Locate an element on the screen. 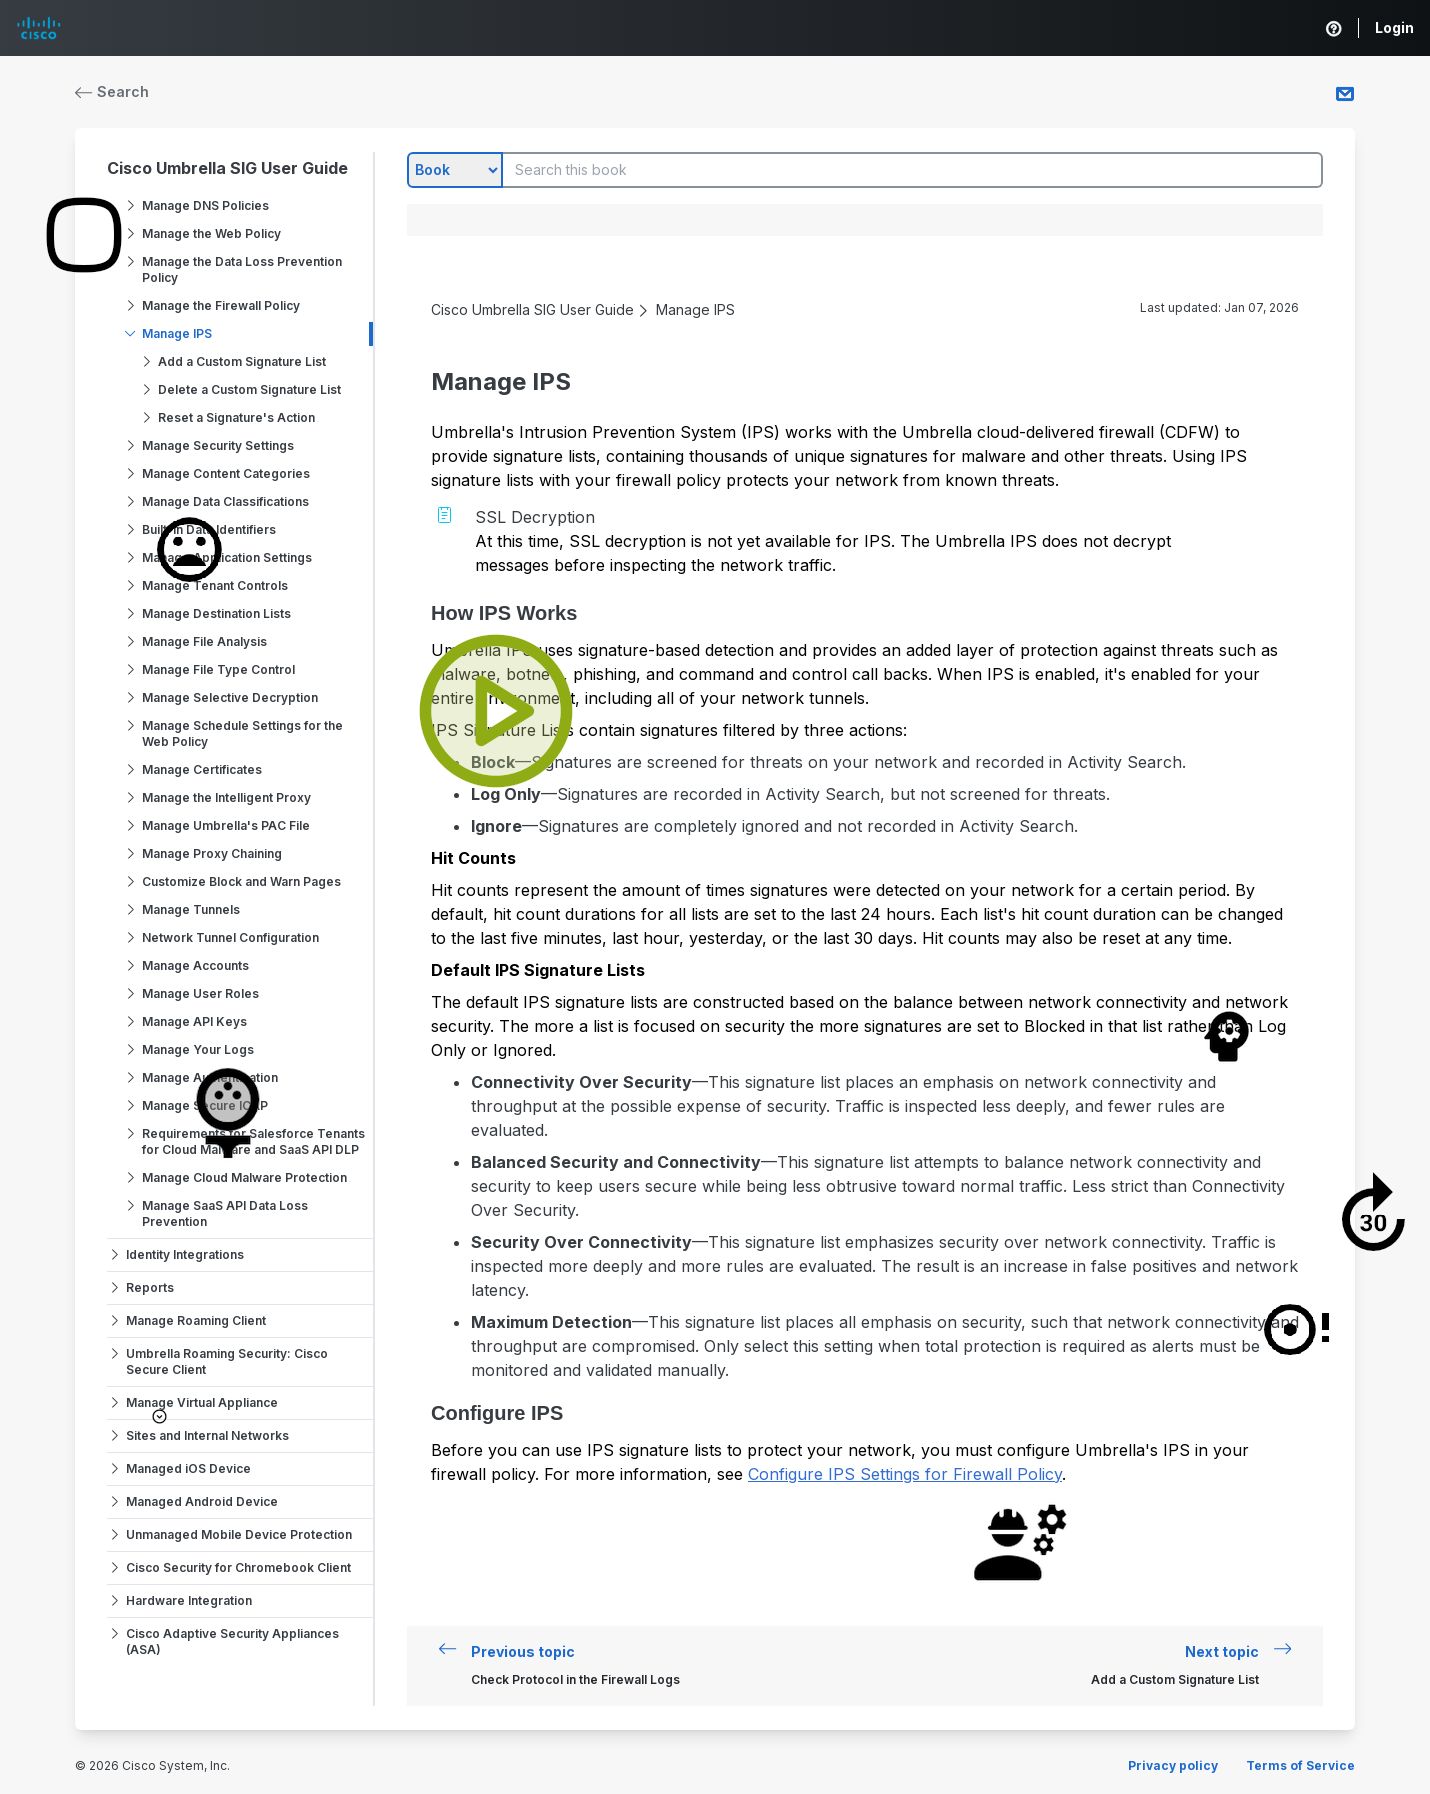 This screenshot has width=1430, height=1794. a default placeholder or empty state container is located at coordinates (84, 235).